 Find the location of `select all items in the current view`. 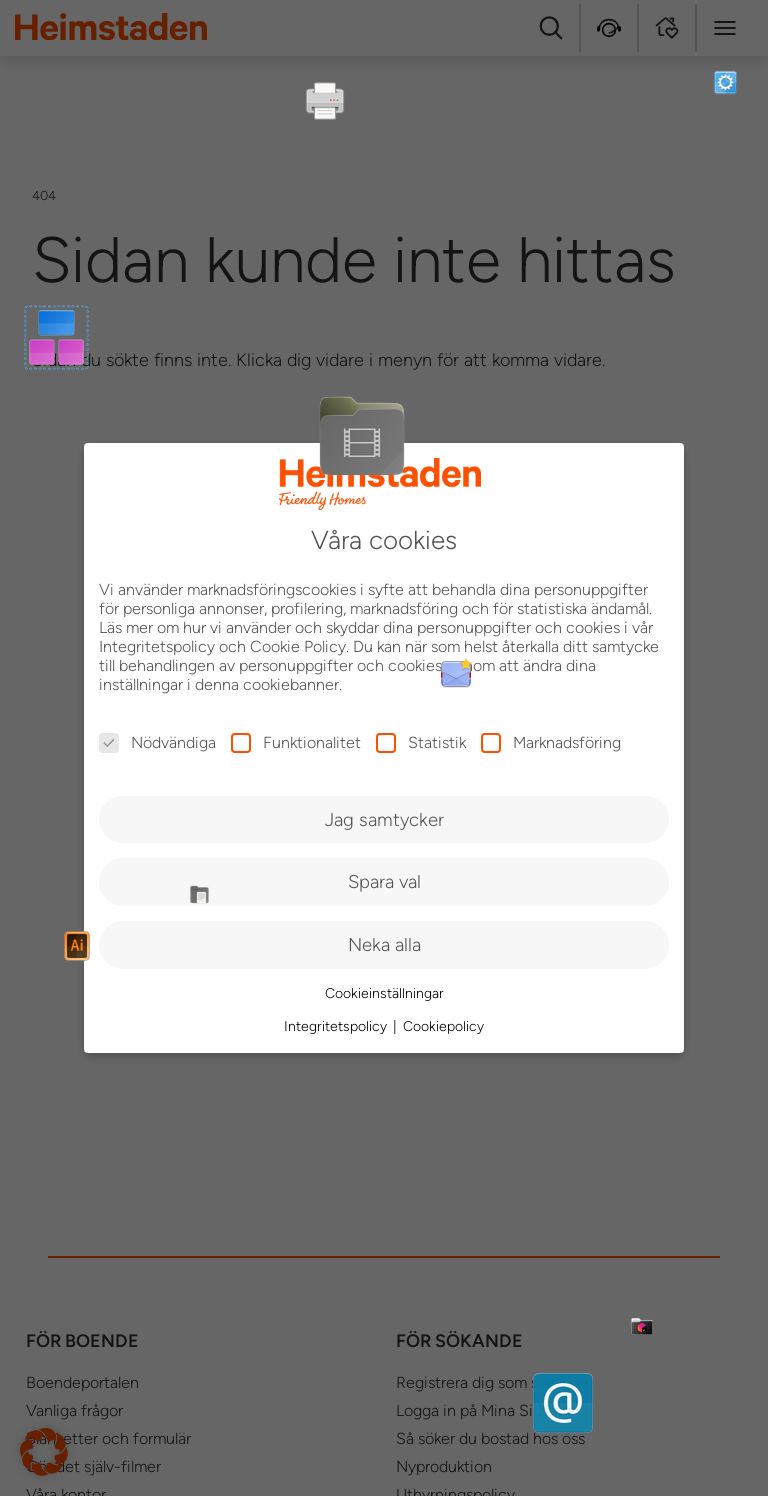

select all items in the current view is located at coordinates (56, 337).